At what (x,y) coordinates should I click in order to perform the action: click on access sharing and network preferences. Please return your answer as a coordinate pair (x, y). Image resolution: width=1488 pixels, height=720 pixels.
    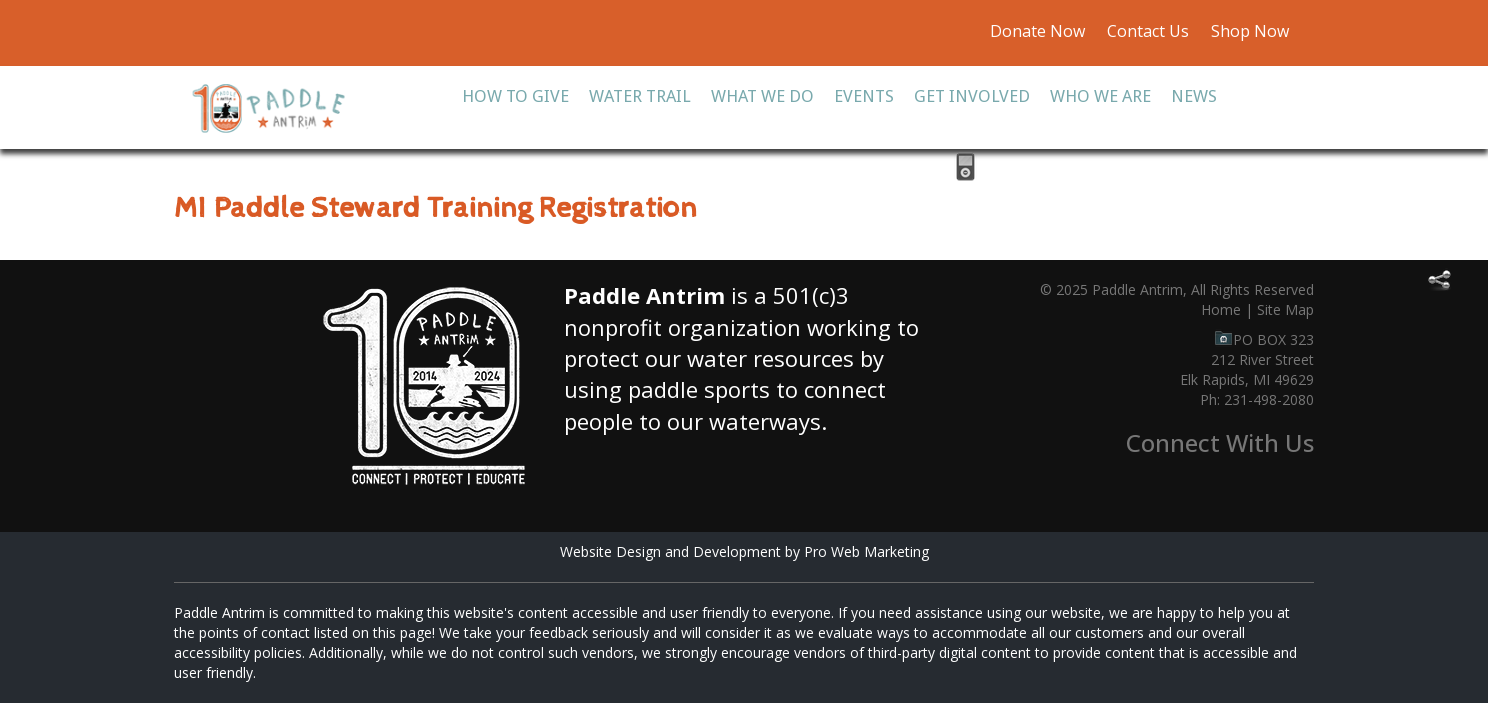
    Looking at the image, I should click on (1439, 279).